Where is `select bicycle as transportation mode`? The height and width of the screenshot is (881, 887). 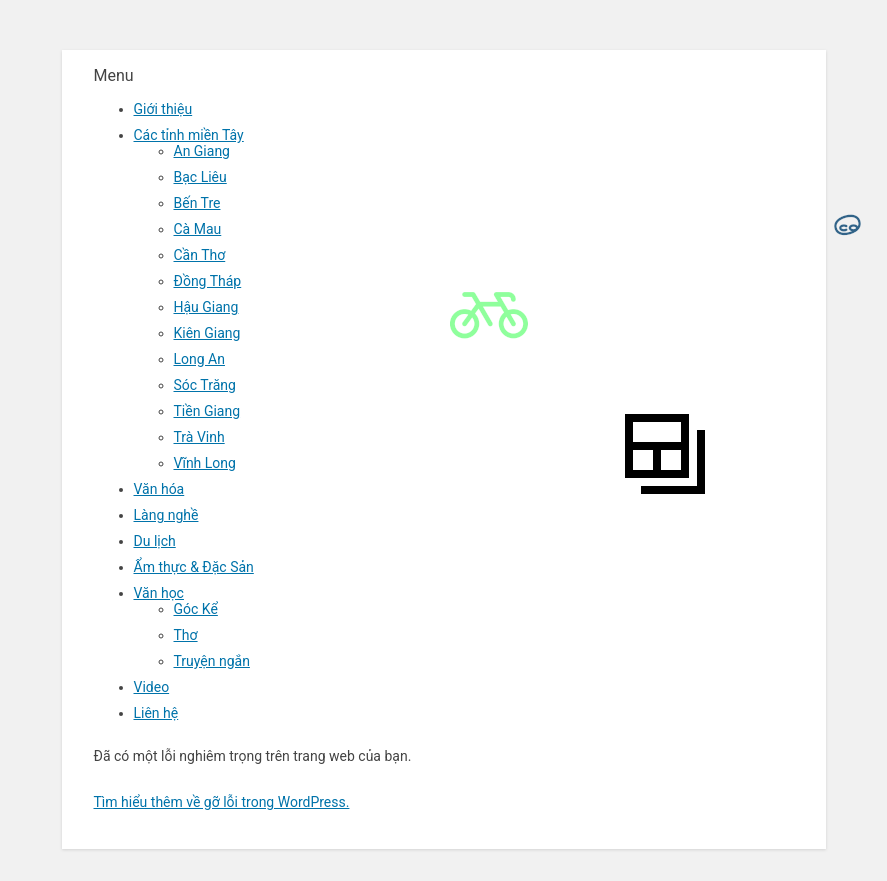
select bicycle as transportation mode is located at coordinates (489, 314).